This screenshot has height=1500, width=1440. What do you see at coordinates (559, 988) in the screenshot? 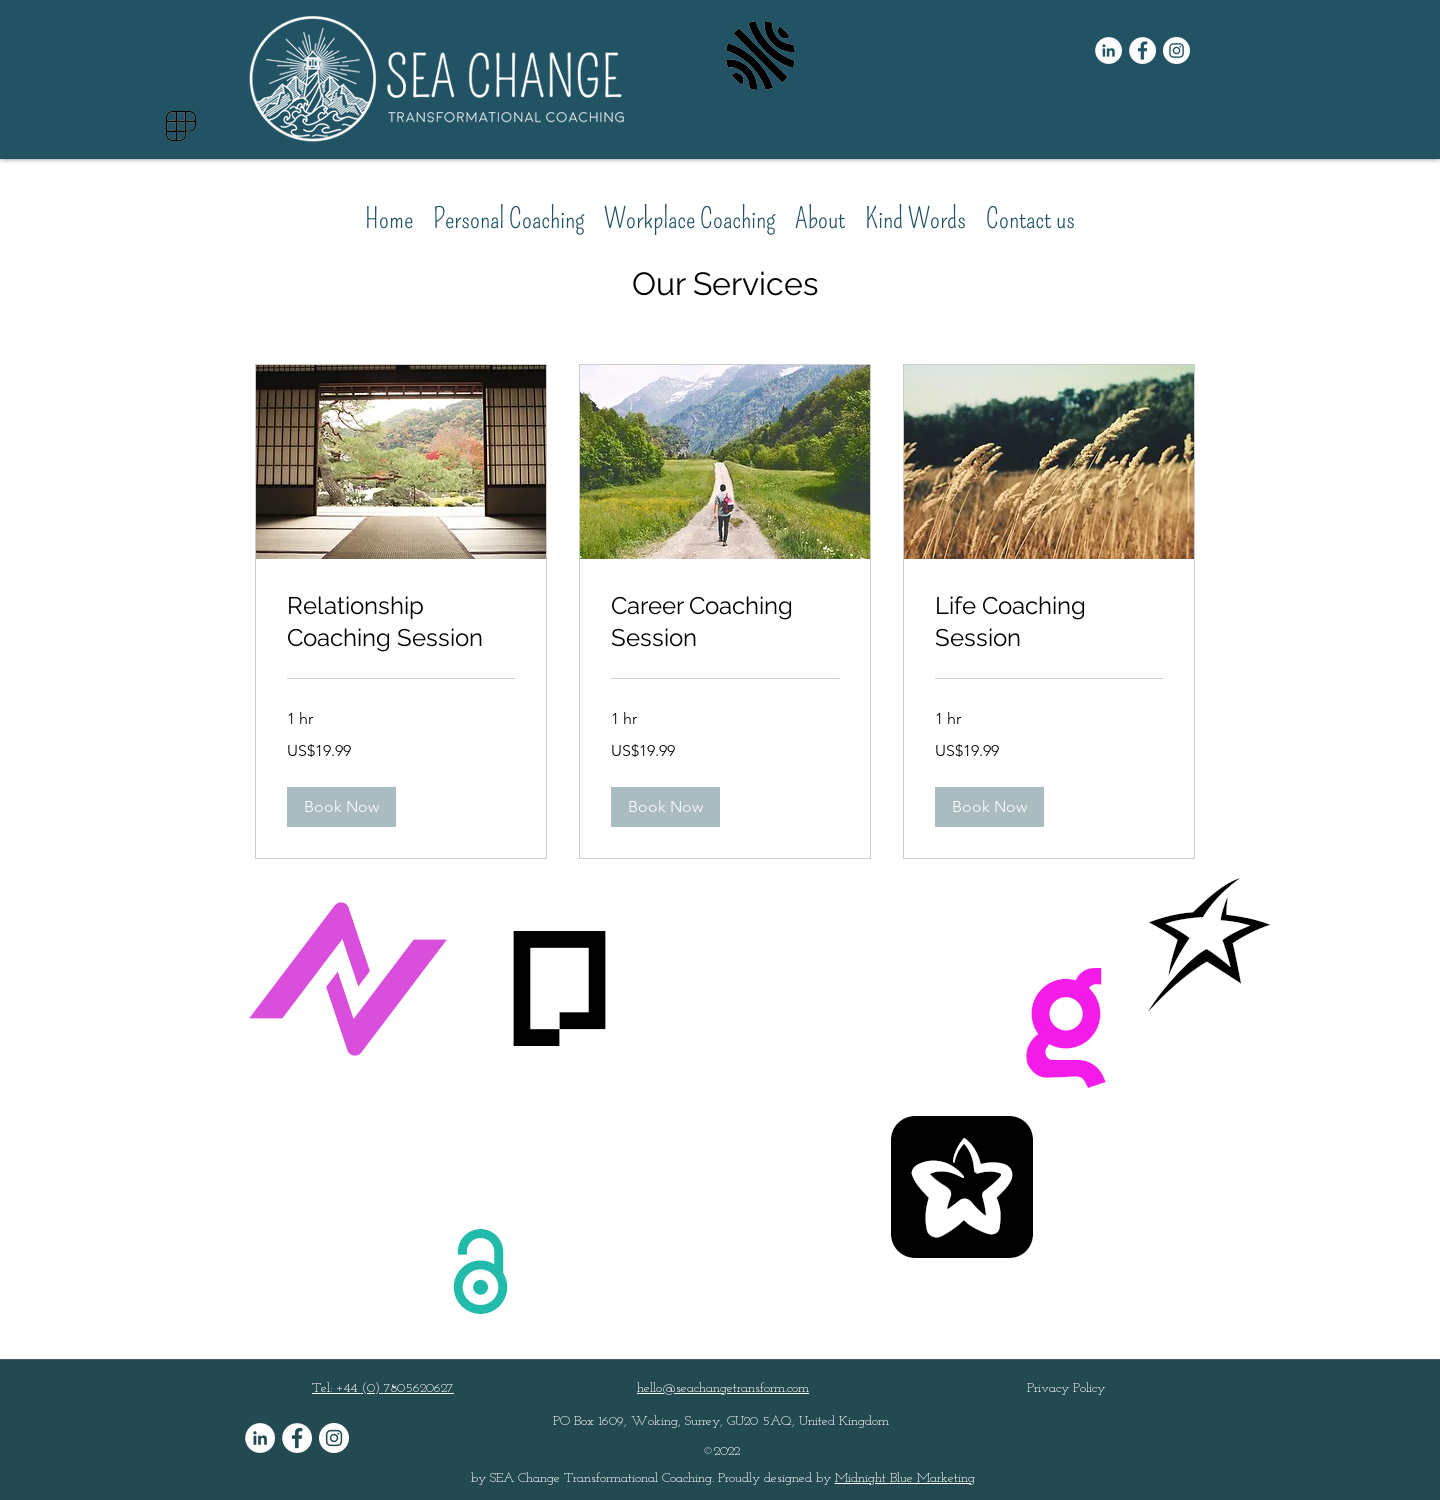
I see `pagekit CMS logo` at bounding box center [559, 988].